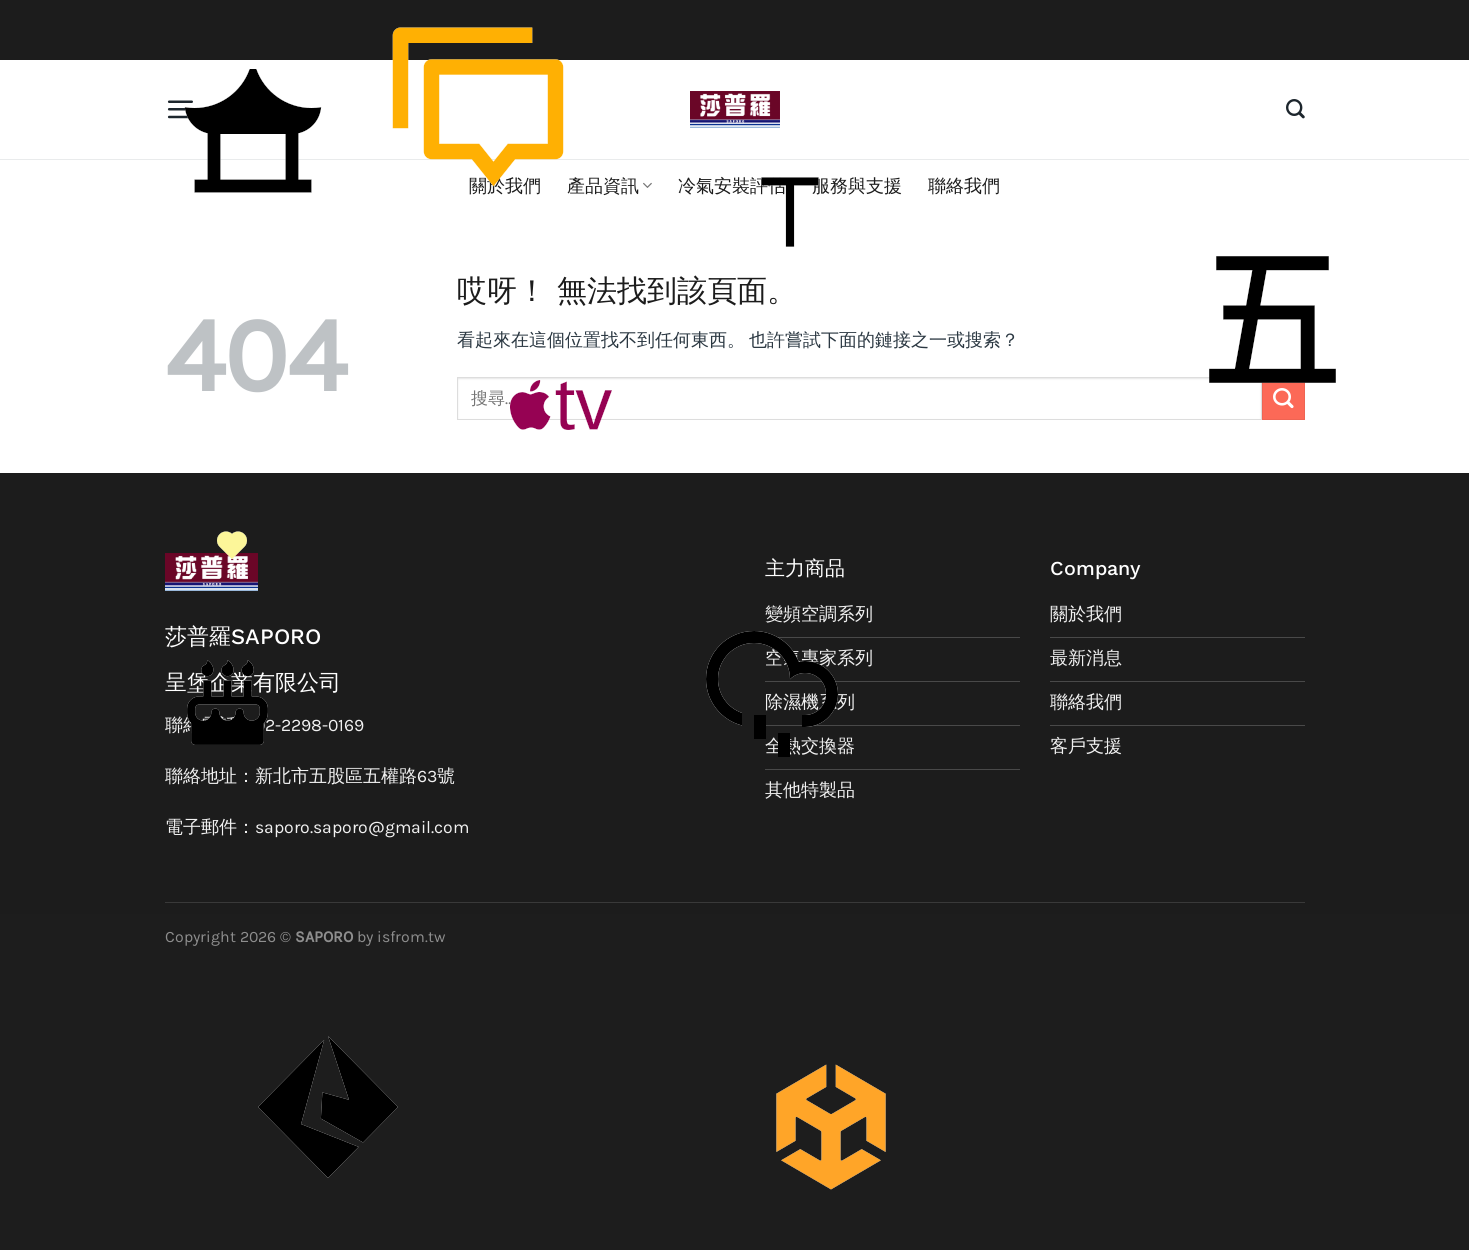  Describe the element at coordinates (790, 210) in the screenshot. I see `insert or edit text` at that location.